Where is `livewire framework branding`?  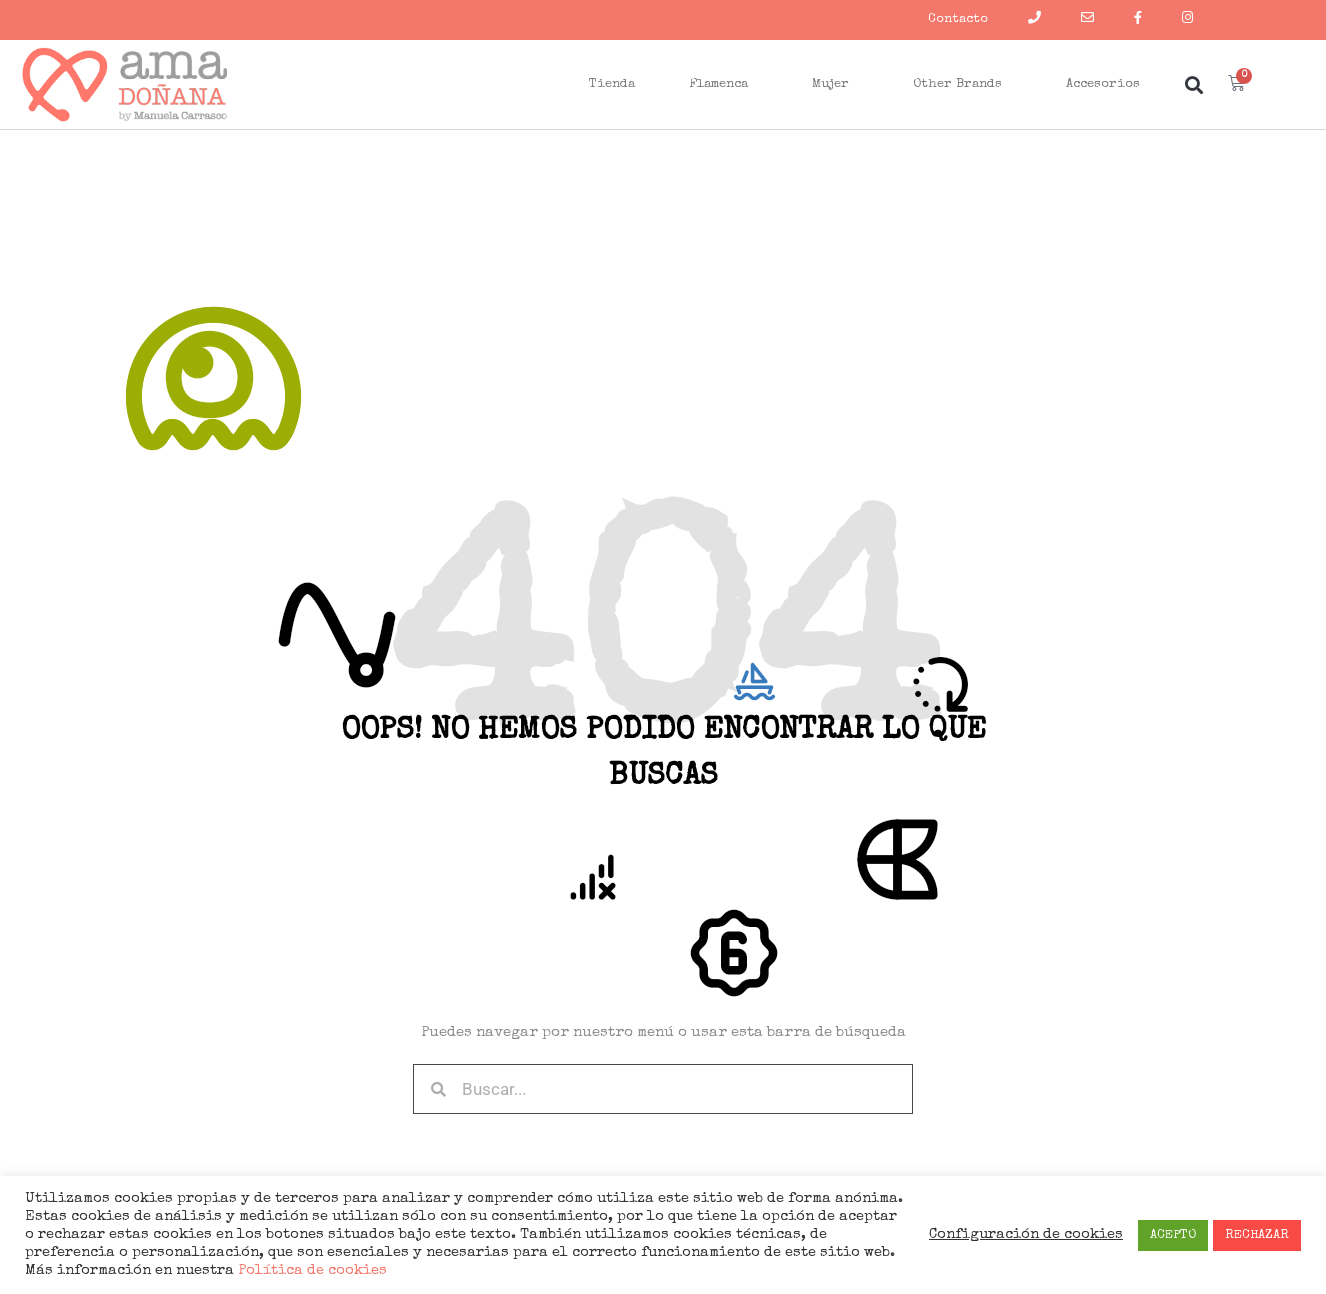 livewire framework branding is located at coordinates (213, 378).